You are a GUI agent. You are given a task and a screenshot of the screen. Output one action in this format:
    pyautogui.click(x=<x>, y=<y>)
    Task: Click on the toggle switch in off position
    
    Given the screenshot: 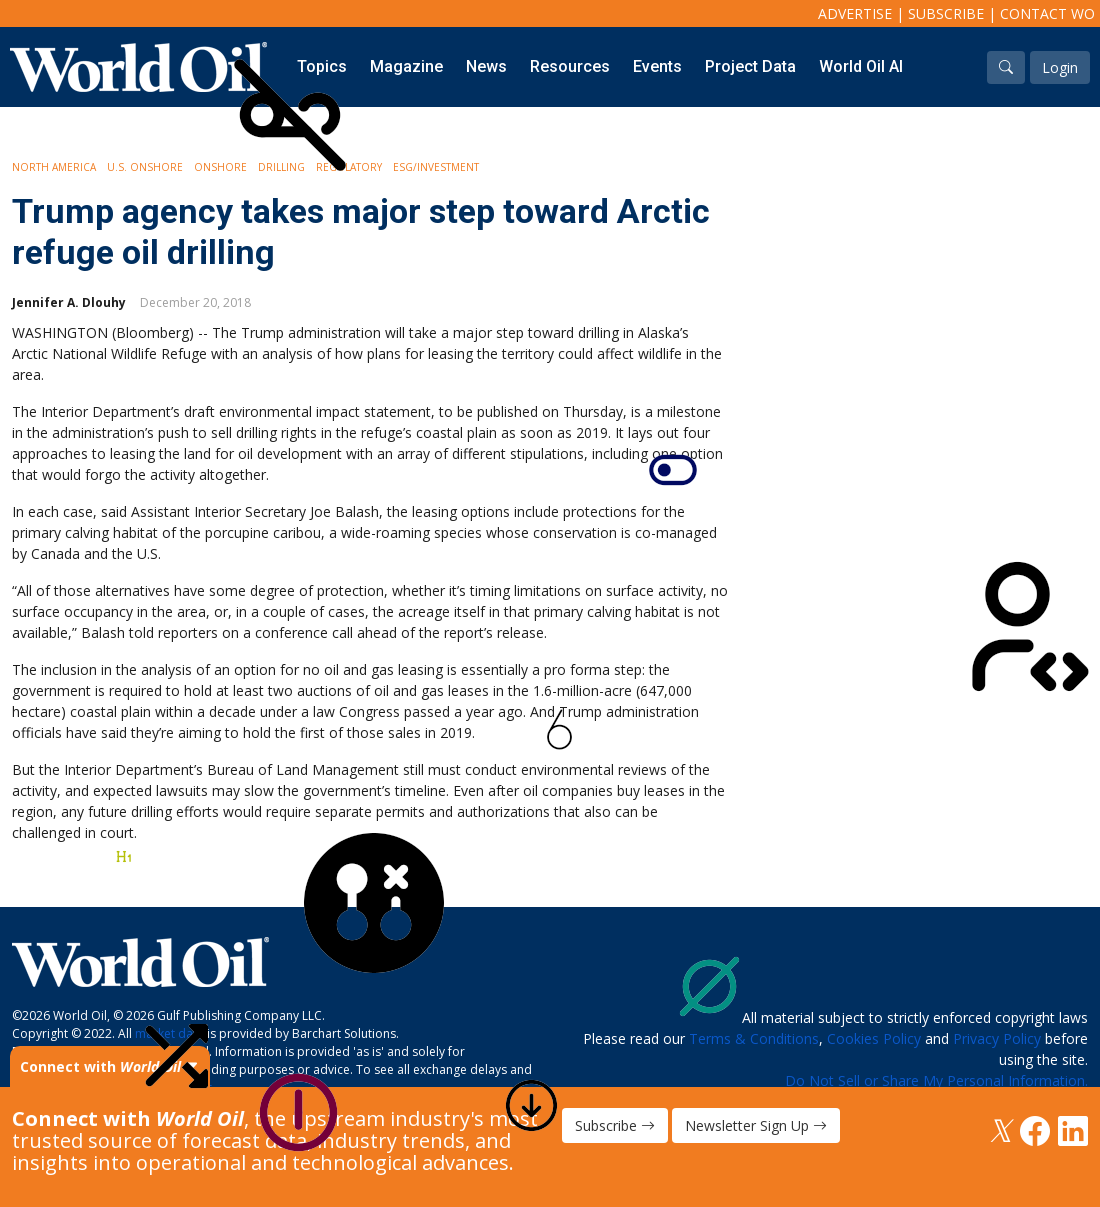 What is the action you would take?
    pyautogui.click(x=673, y=470)
    